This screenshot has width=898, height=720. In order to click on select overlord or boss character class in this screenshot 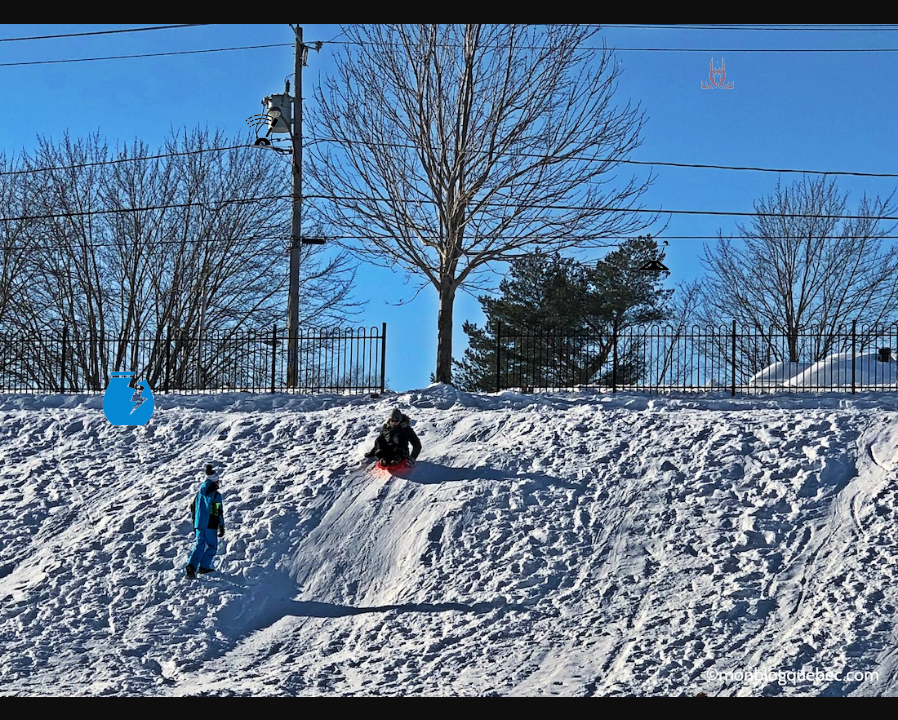, I will do `click(717, 72)`.